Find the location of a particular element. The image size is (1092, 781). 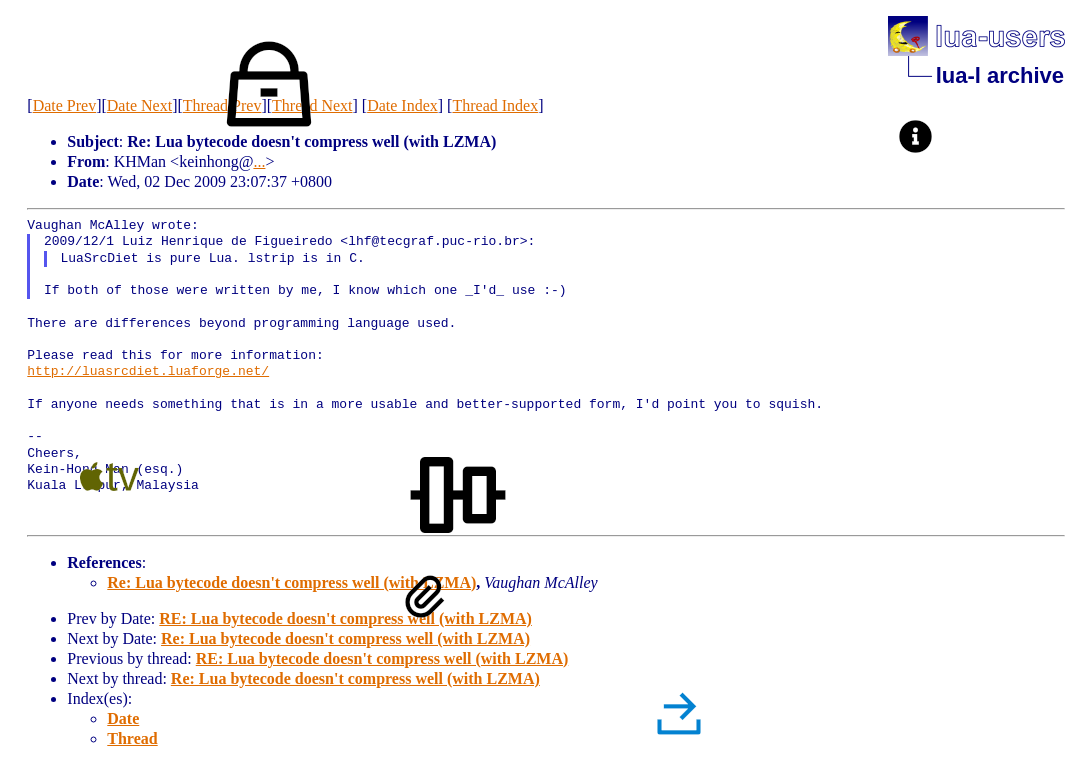

align items to vertical center is located at coordinates (458, 495).